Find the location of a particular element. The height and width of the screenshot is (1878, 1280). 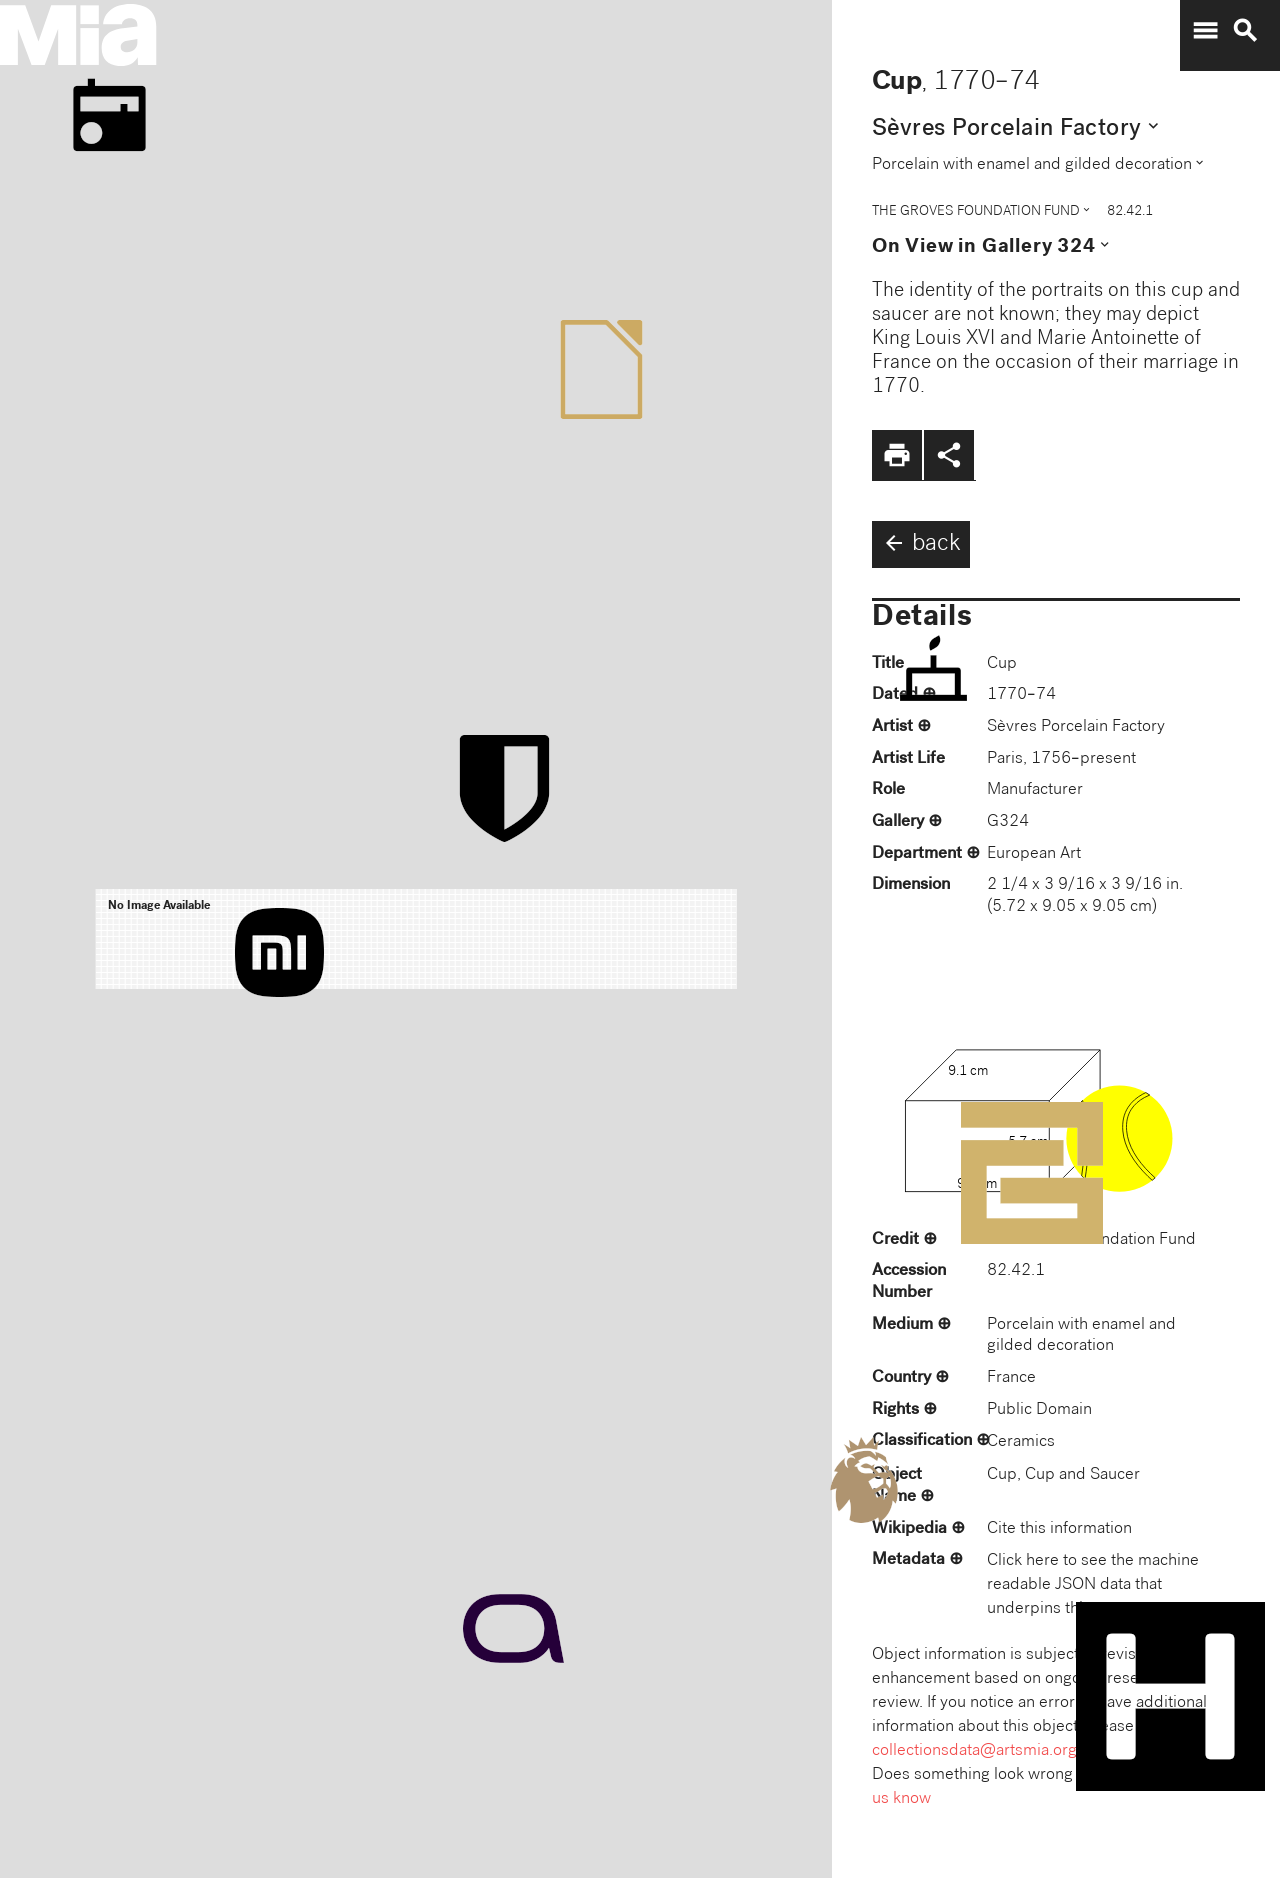

view Premier League content is located at coordinates (864, 1480).